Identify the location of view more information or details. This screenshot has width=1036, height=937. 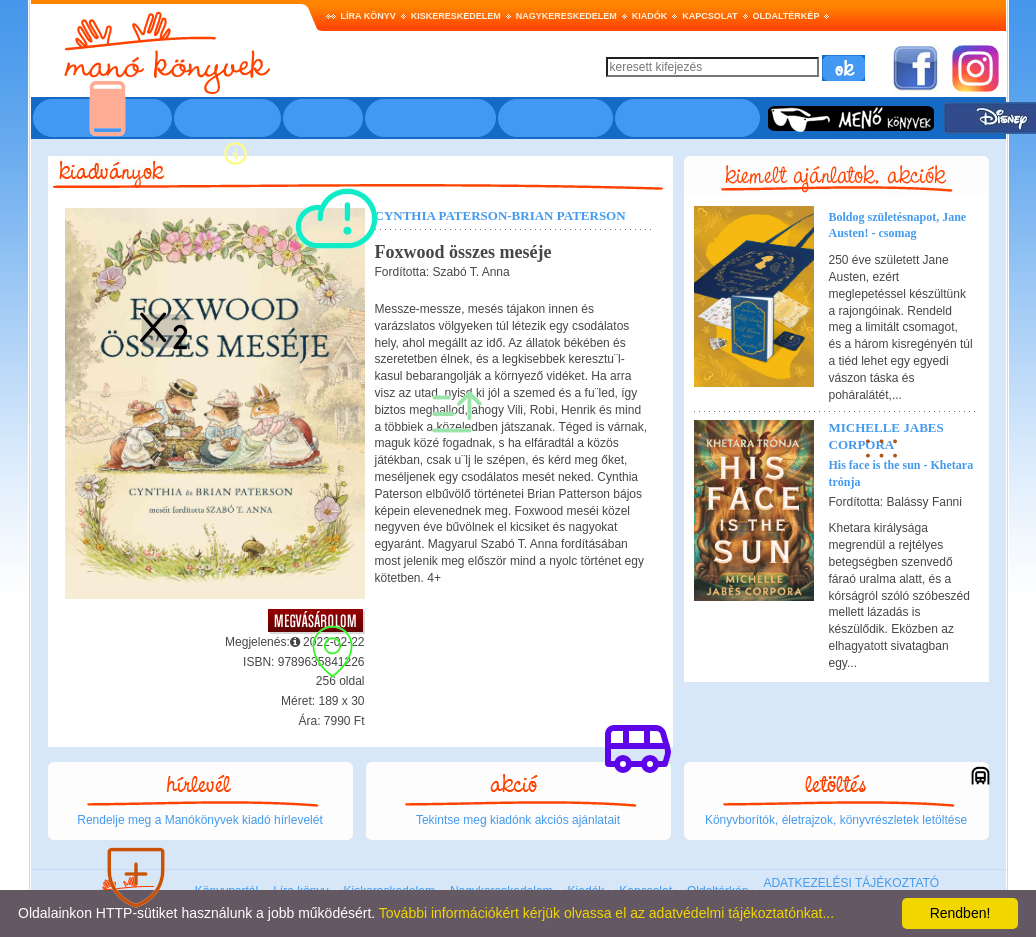
(235, 153).